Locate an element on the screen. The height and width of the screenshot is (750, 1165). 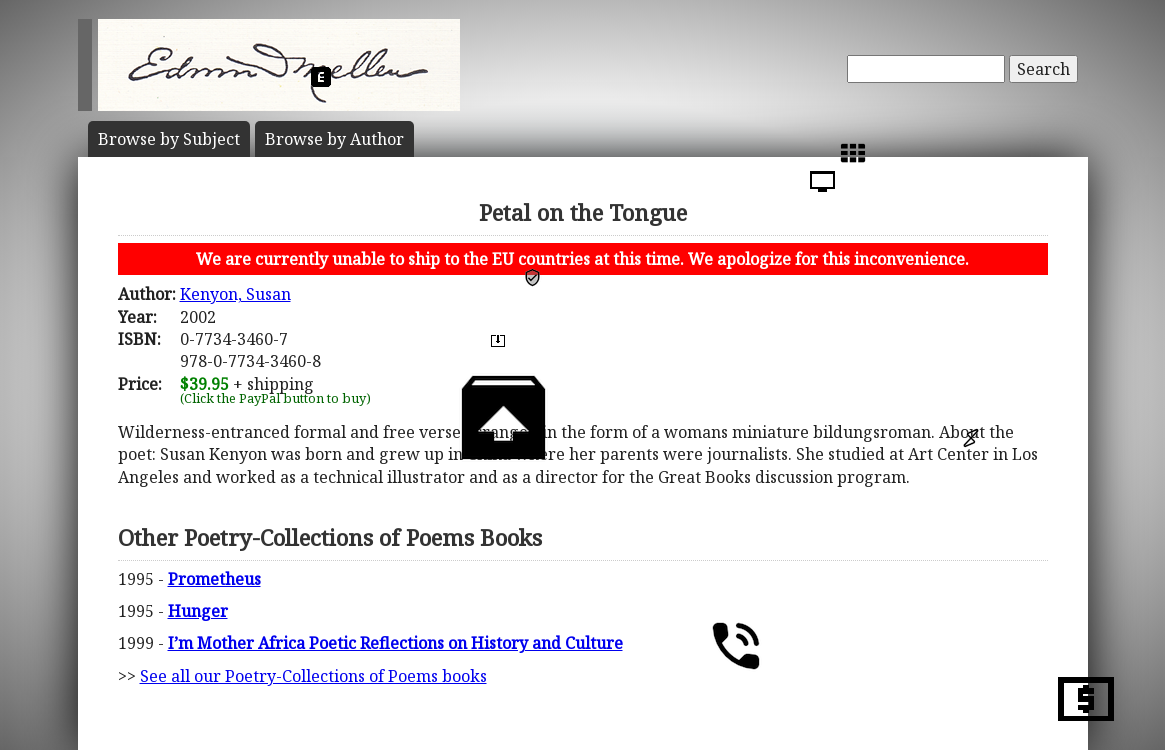
download system update is located at coordinates (498, 341).